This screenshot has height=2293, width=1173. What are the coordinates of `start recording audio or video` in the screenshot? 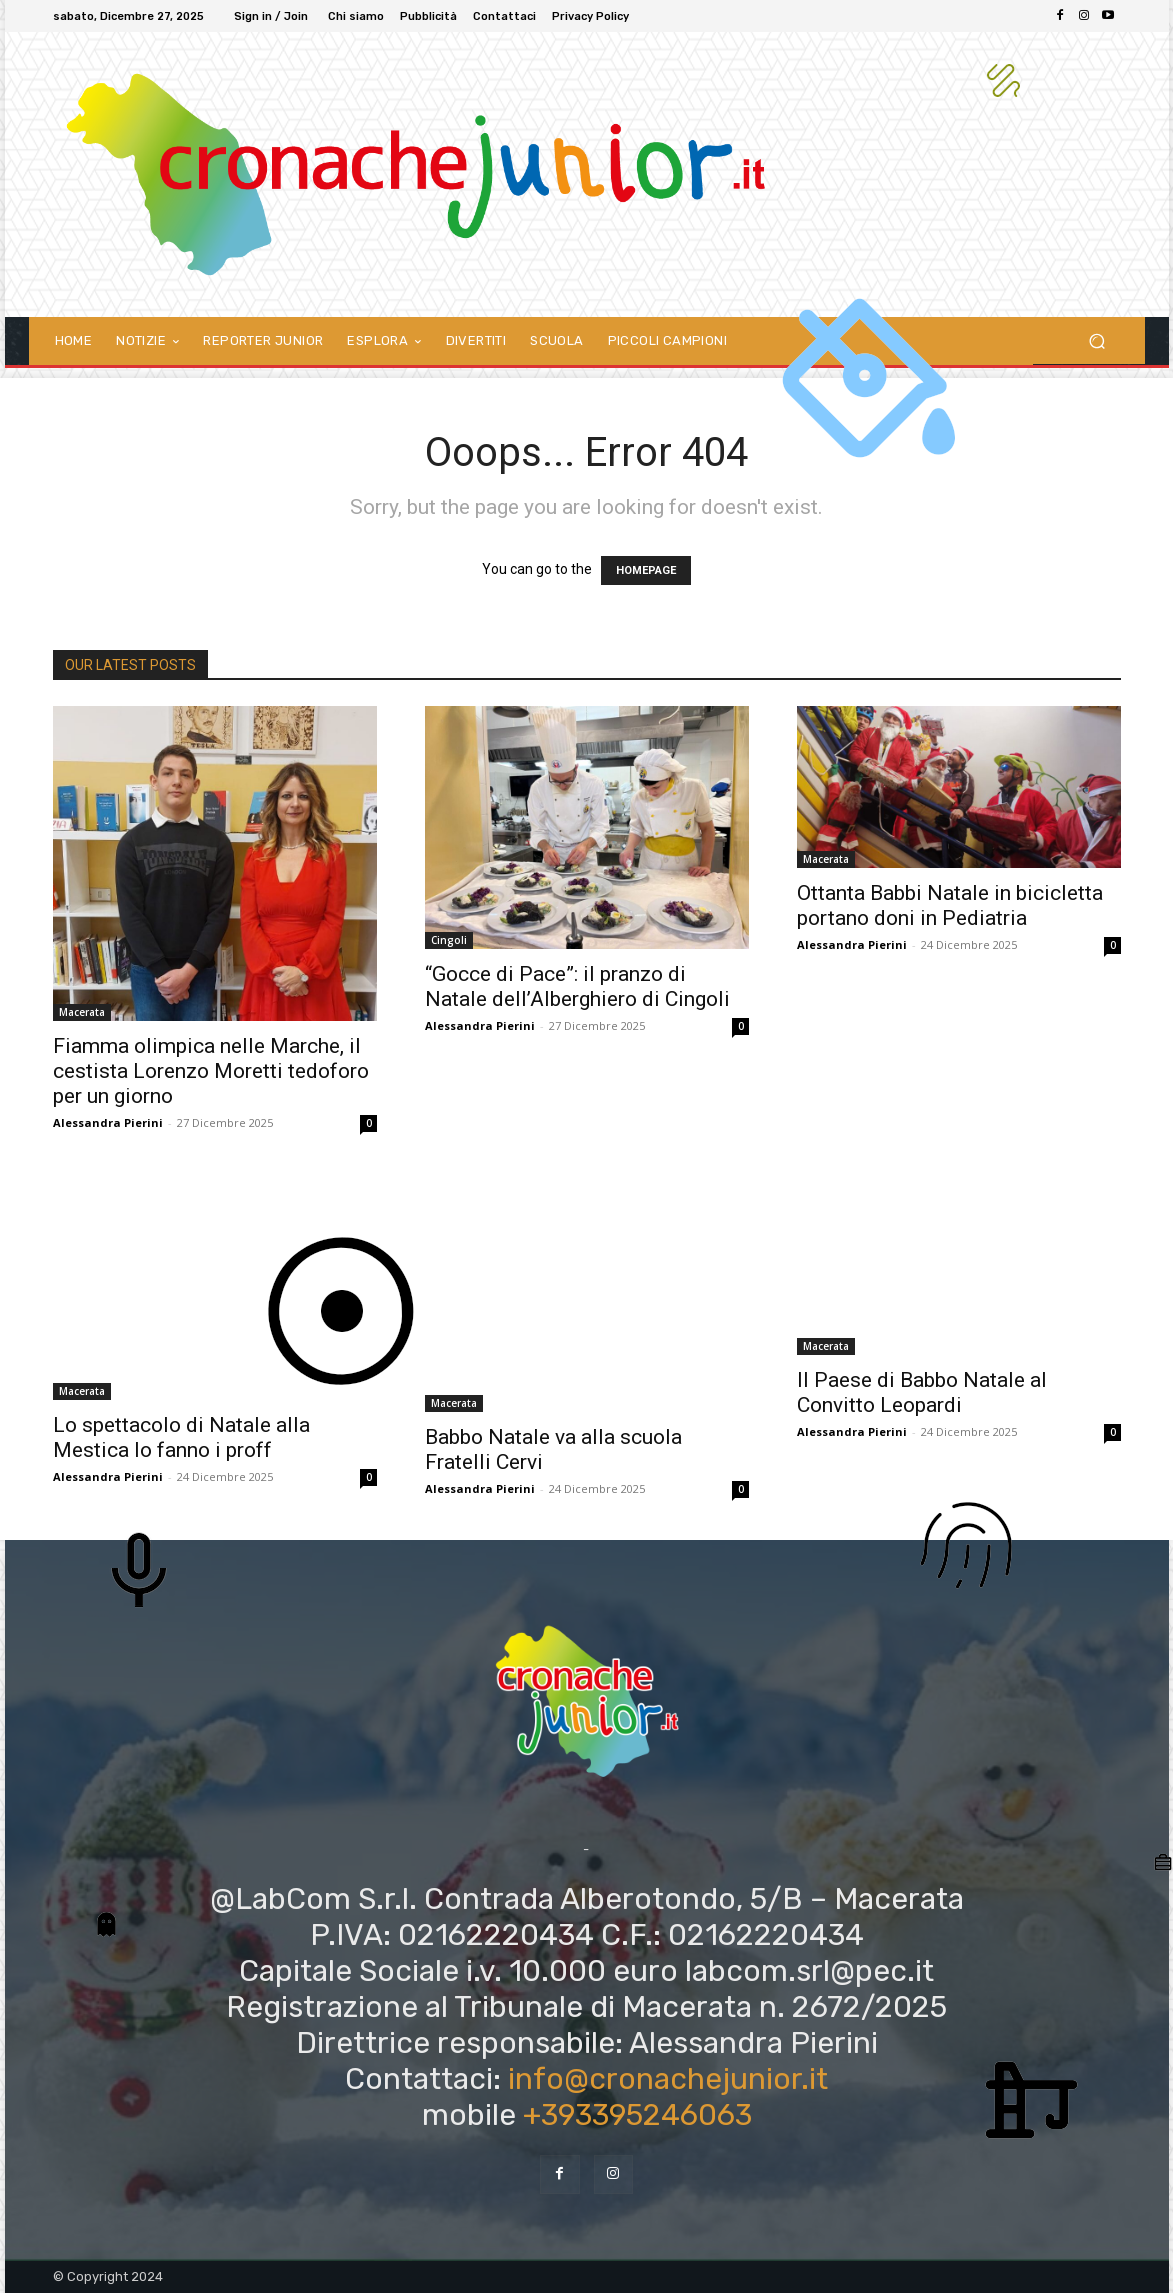 It's located at (342, 1311).